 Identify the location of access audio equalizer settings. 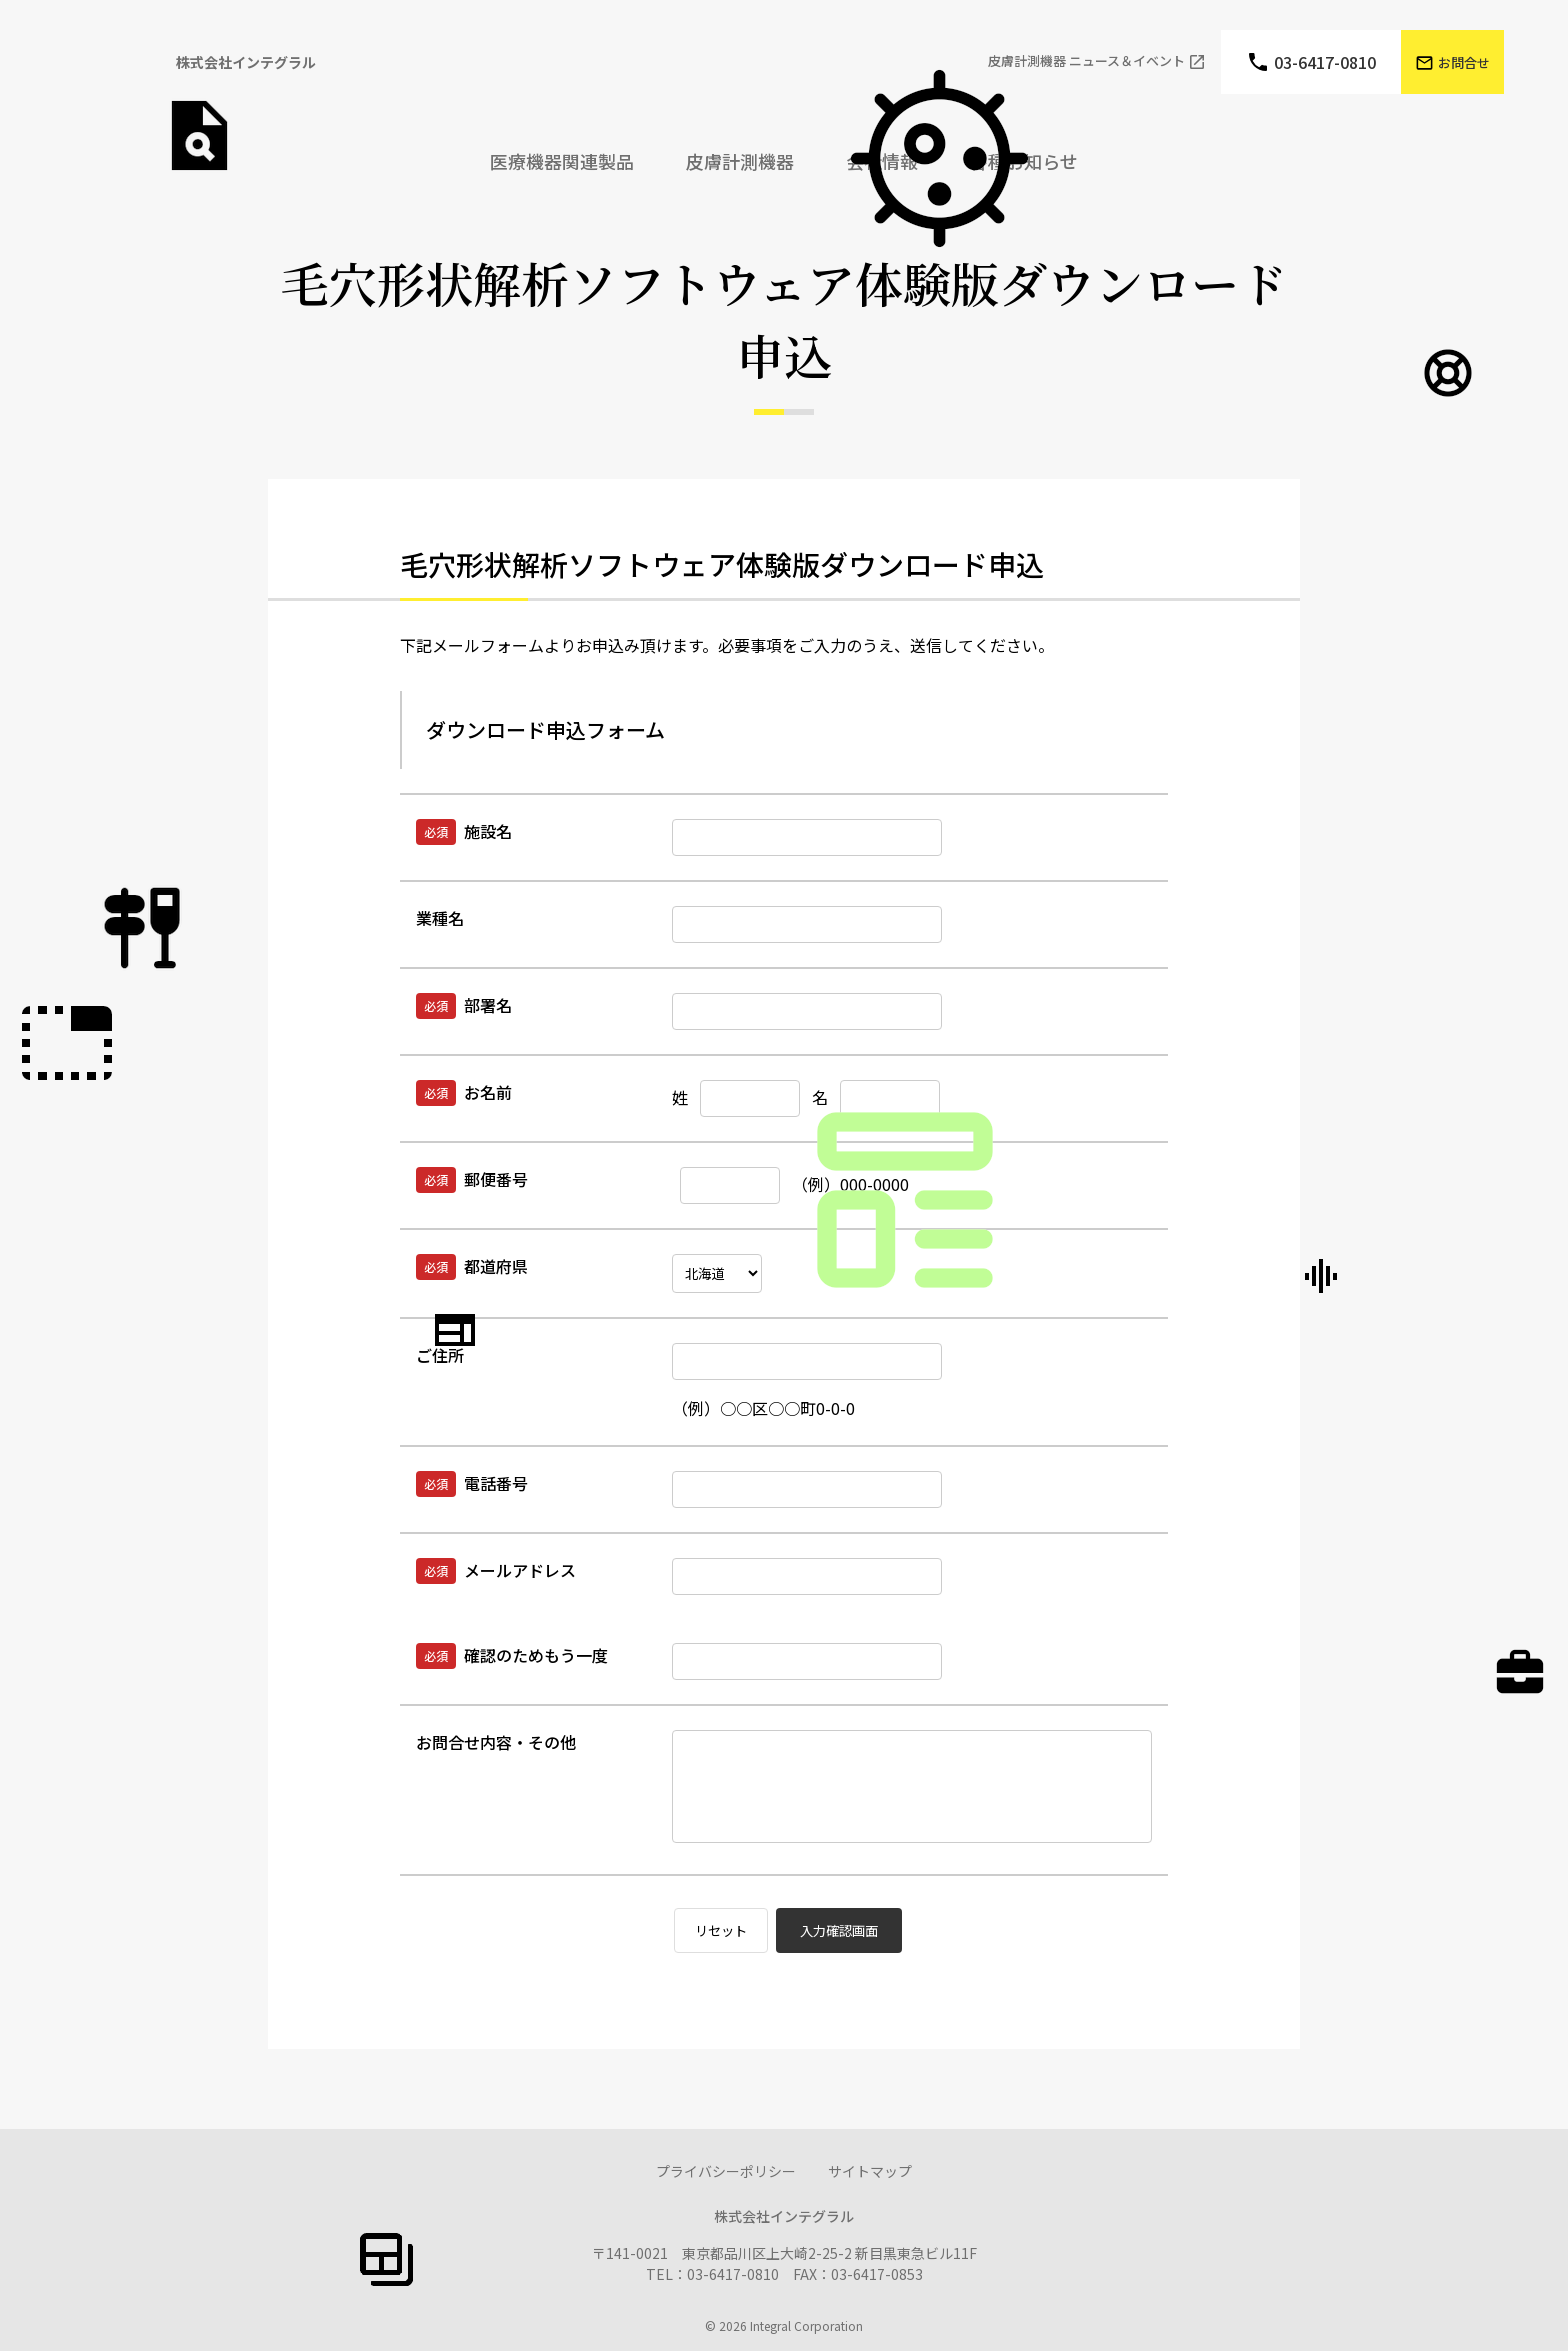
(1321, 1276).